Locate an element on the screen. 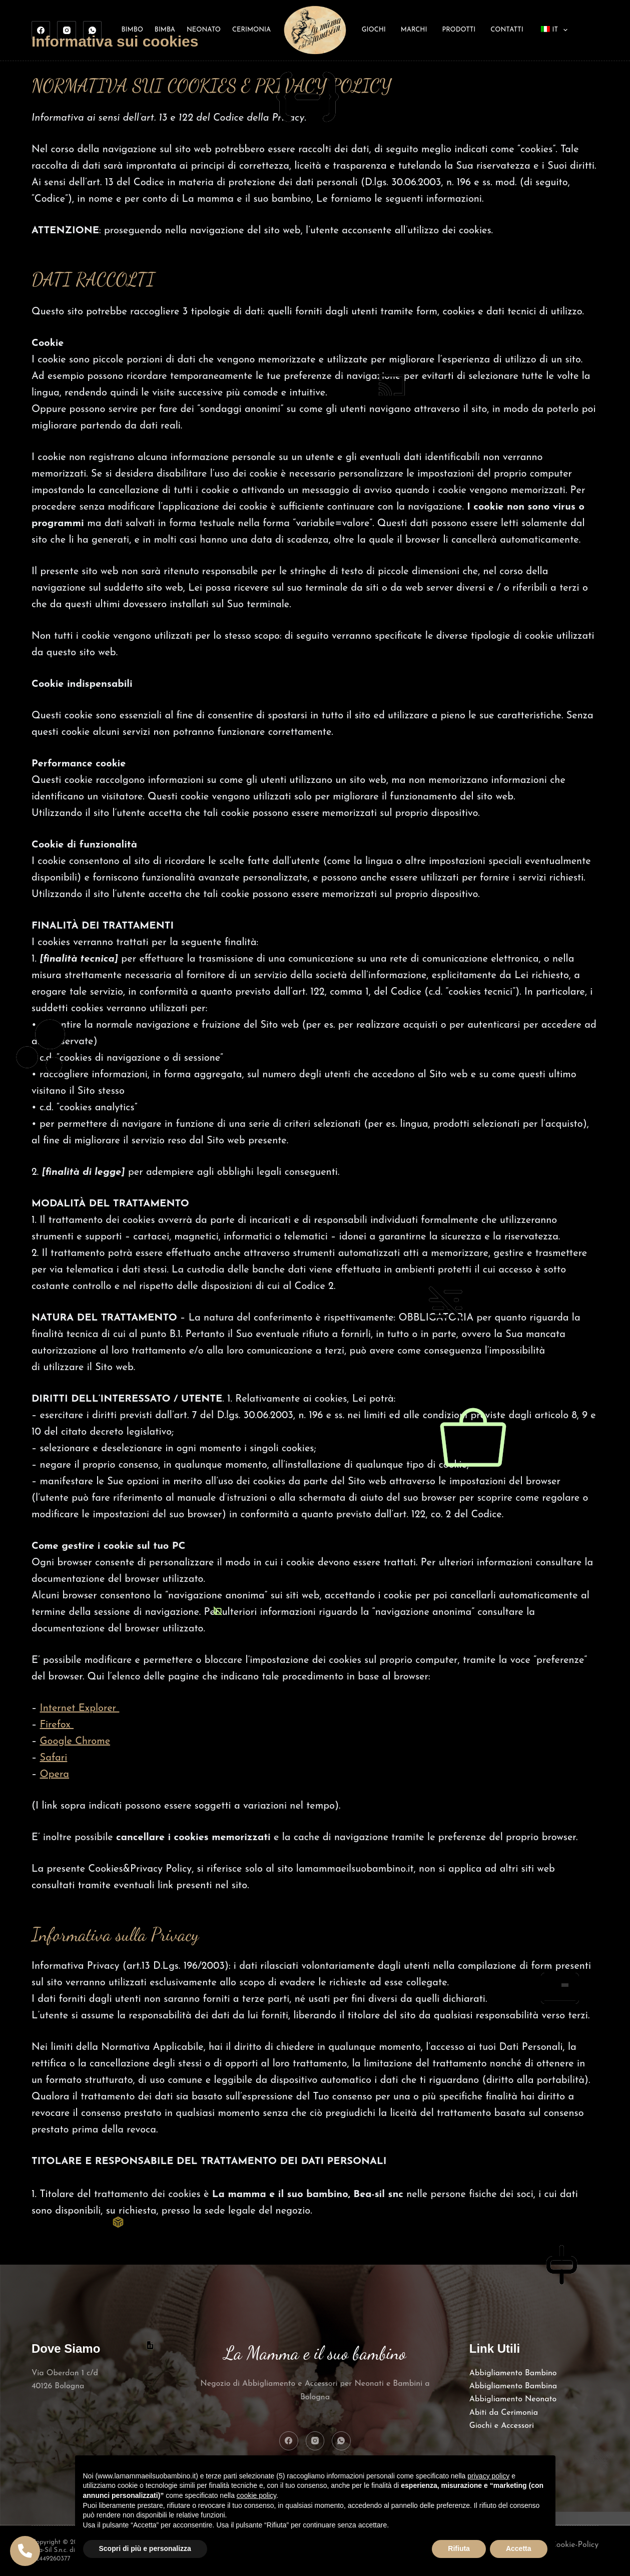 The width and height of the screenshot is (630, 2576). view your shopping bag is located at coordinates (473, 1441).